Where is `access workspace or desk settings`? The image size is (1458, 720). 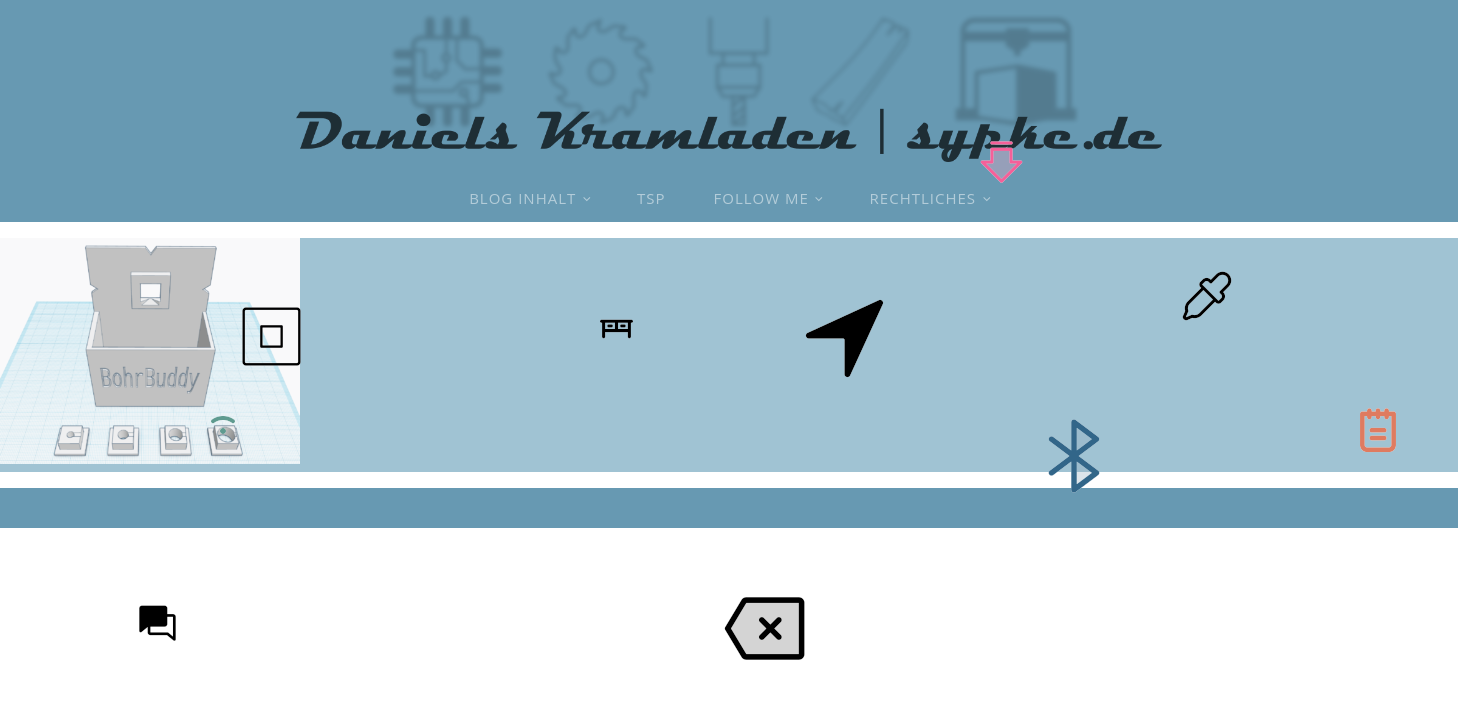
access workspace or desk settings is located at coordinates (616, 328).